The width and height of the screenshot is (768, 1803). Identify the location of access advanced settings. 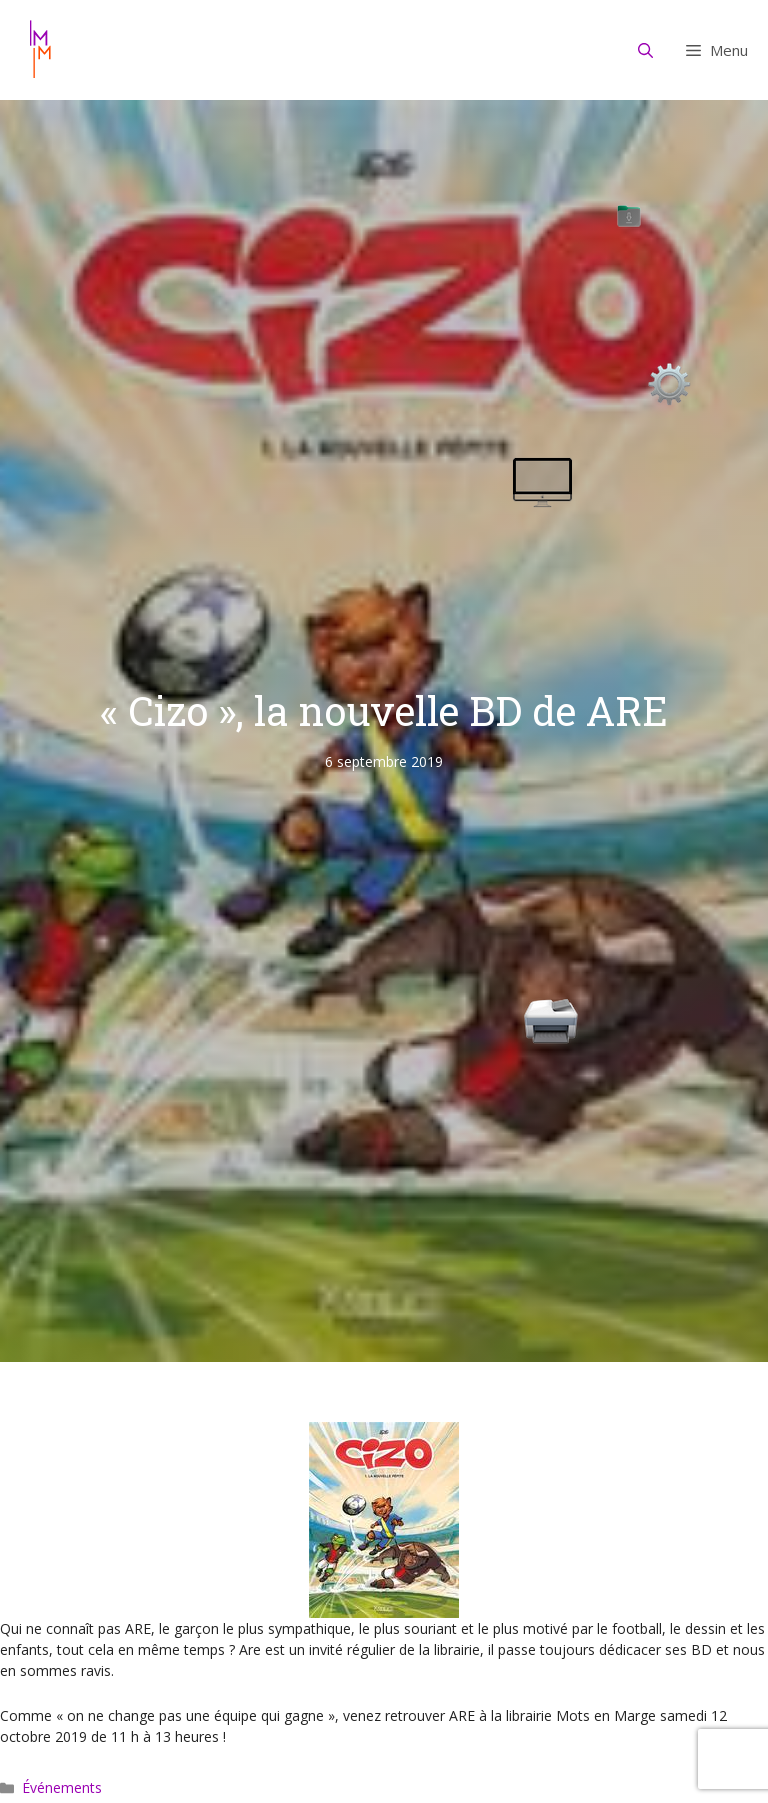
(669, 384).